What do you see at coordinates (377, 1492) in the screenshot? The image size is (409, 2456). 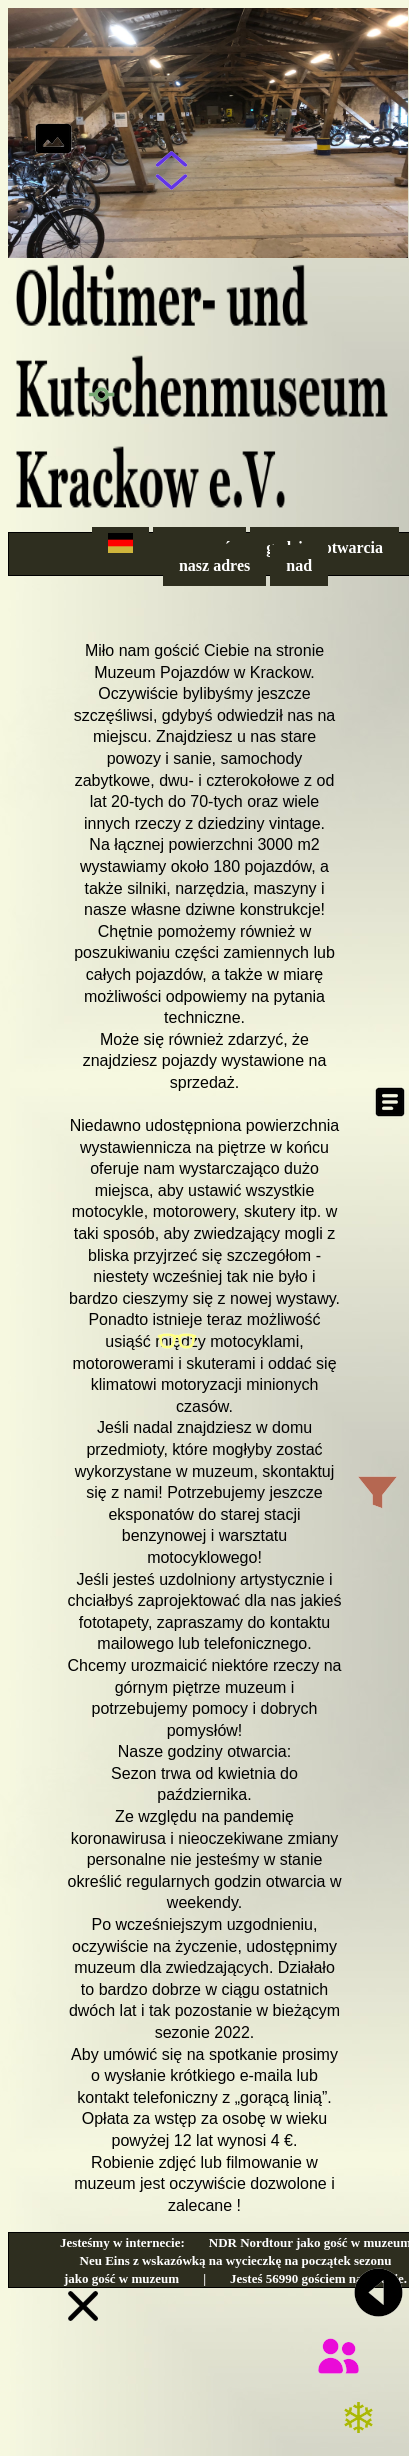 I see `filter or sort content` at bounding box center [377, 1492].